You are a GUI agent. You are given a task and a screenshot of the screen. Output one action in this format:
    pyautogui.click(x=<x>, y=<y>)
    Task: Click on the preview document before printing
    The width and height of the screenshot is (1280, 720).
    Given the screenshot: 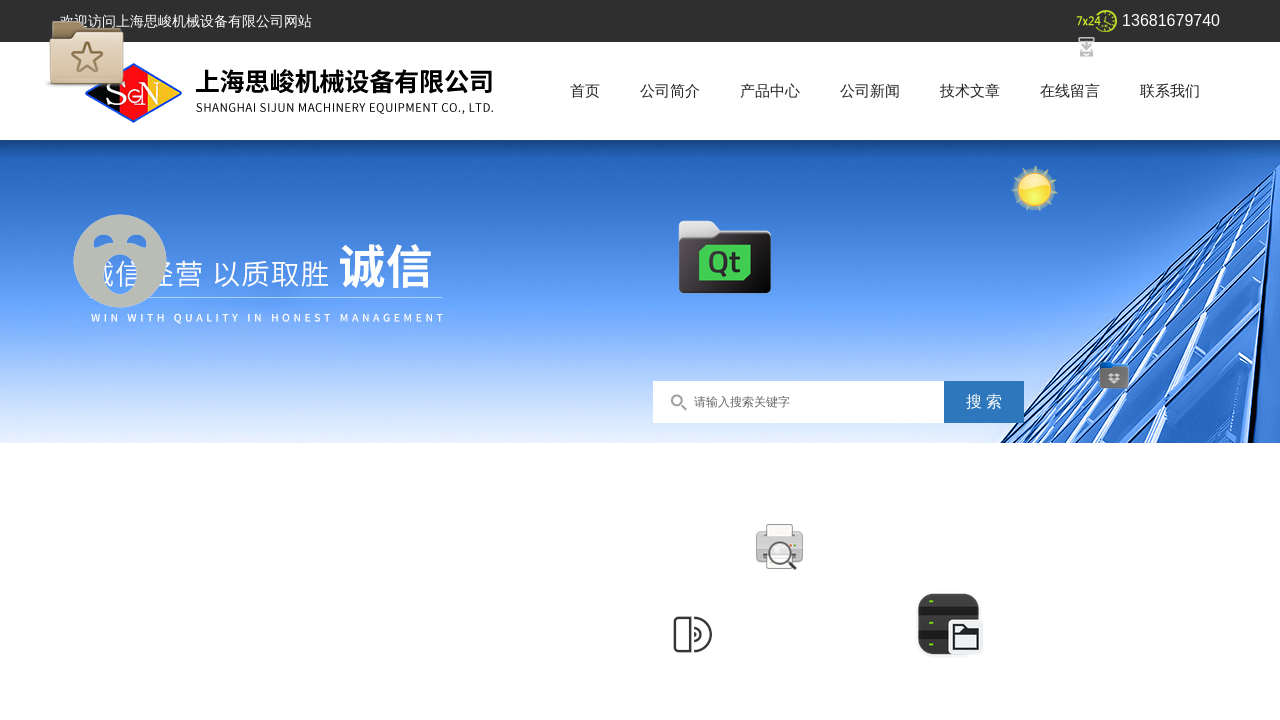 What is the action you would take?
    pyautogui.click(x=779, y=546)
    